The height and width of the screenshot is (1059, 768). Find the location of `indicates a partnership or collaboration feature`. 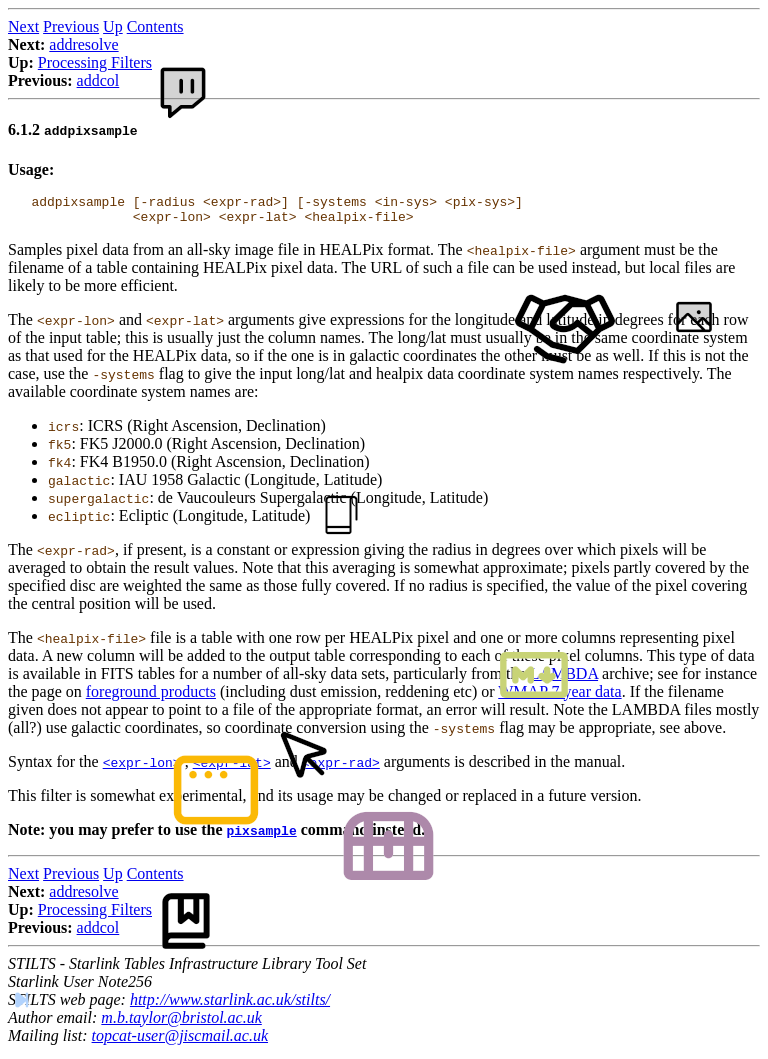

indicates a partnership or collaboration feature is located at coordinates (565, 326).